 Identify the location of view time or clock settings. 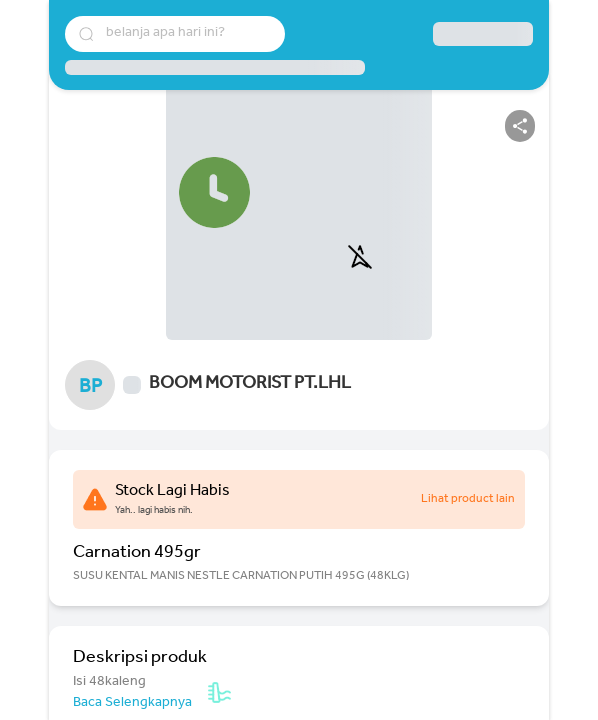
(214, 192).